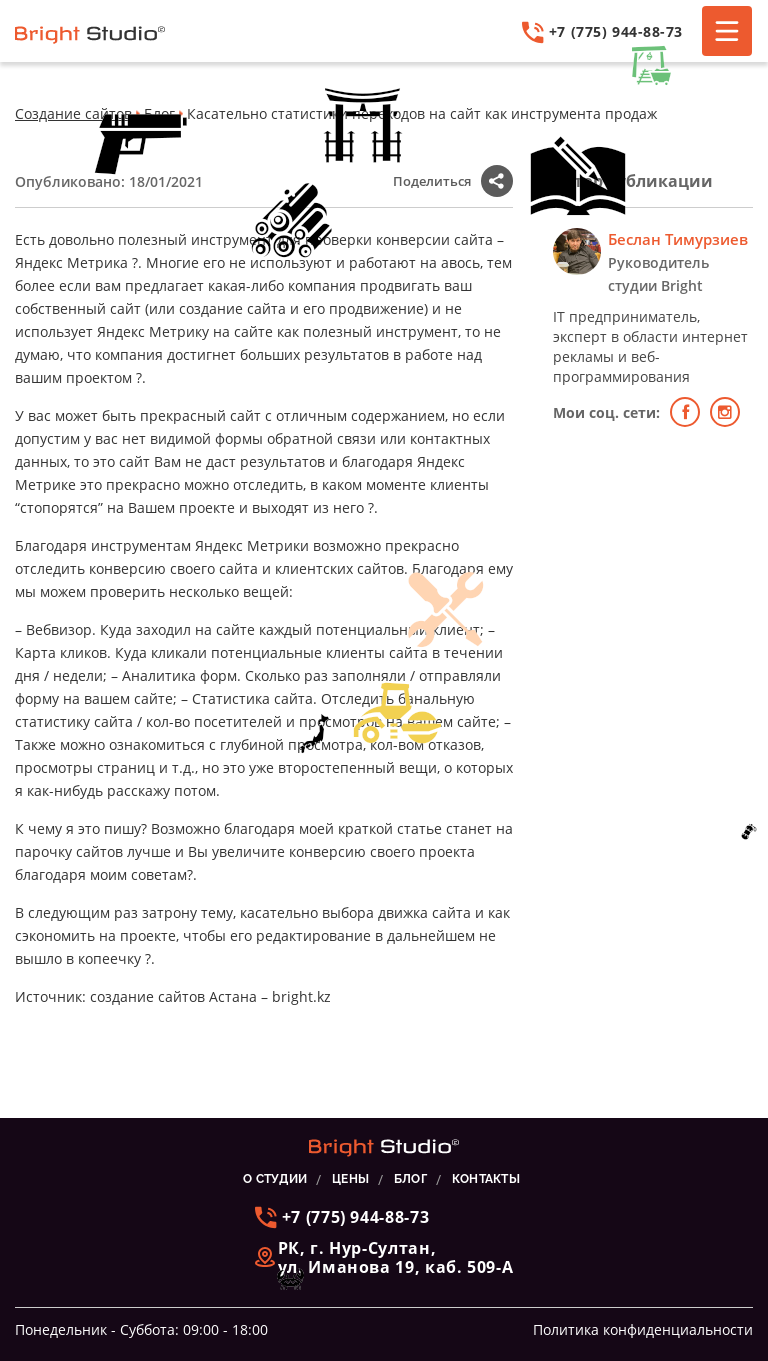 This screenshot has width=768, height=1361. What do you see at coordinates (363, 123) in the screenshot?
I see `access japanese cultural or religious content` at bounding box center [363, 123].